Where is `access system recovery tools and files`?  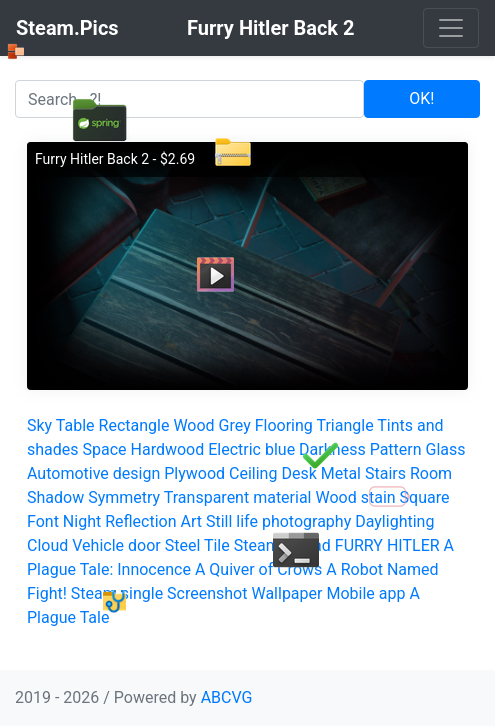
access system recovery tools and files is located at coordinates (114, 601).